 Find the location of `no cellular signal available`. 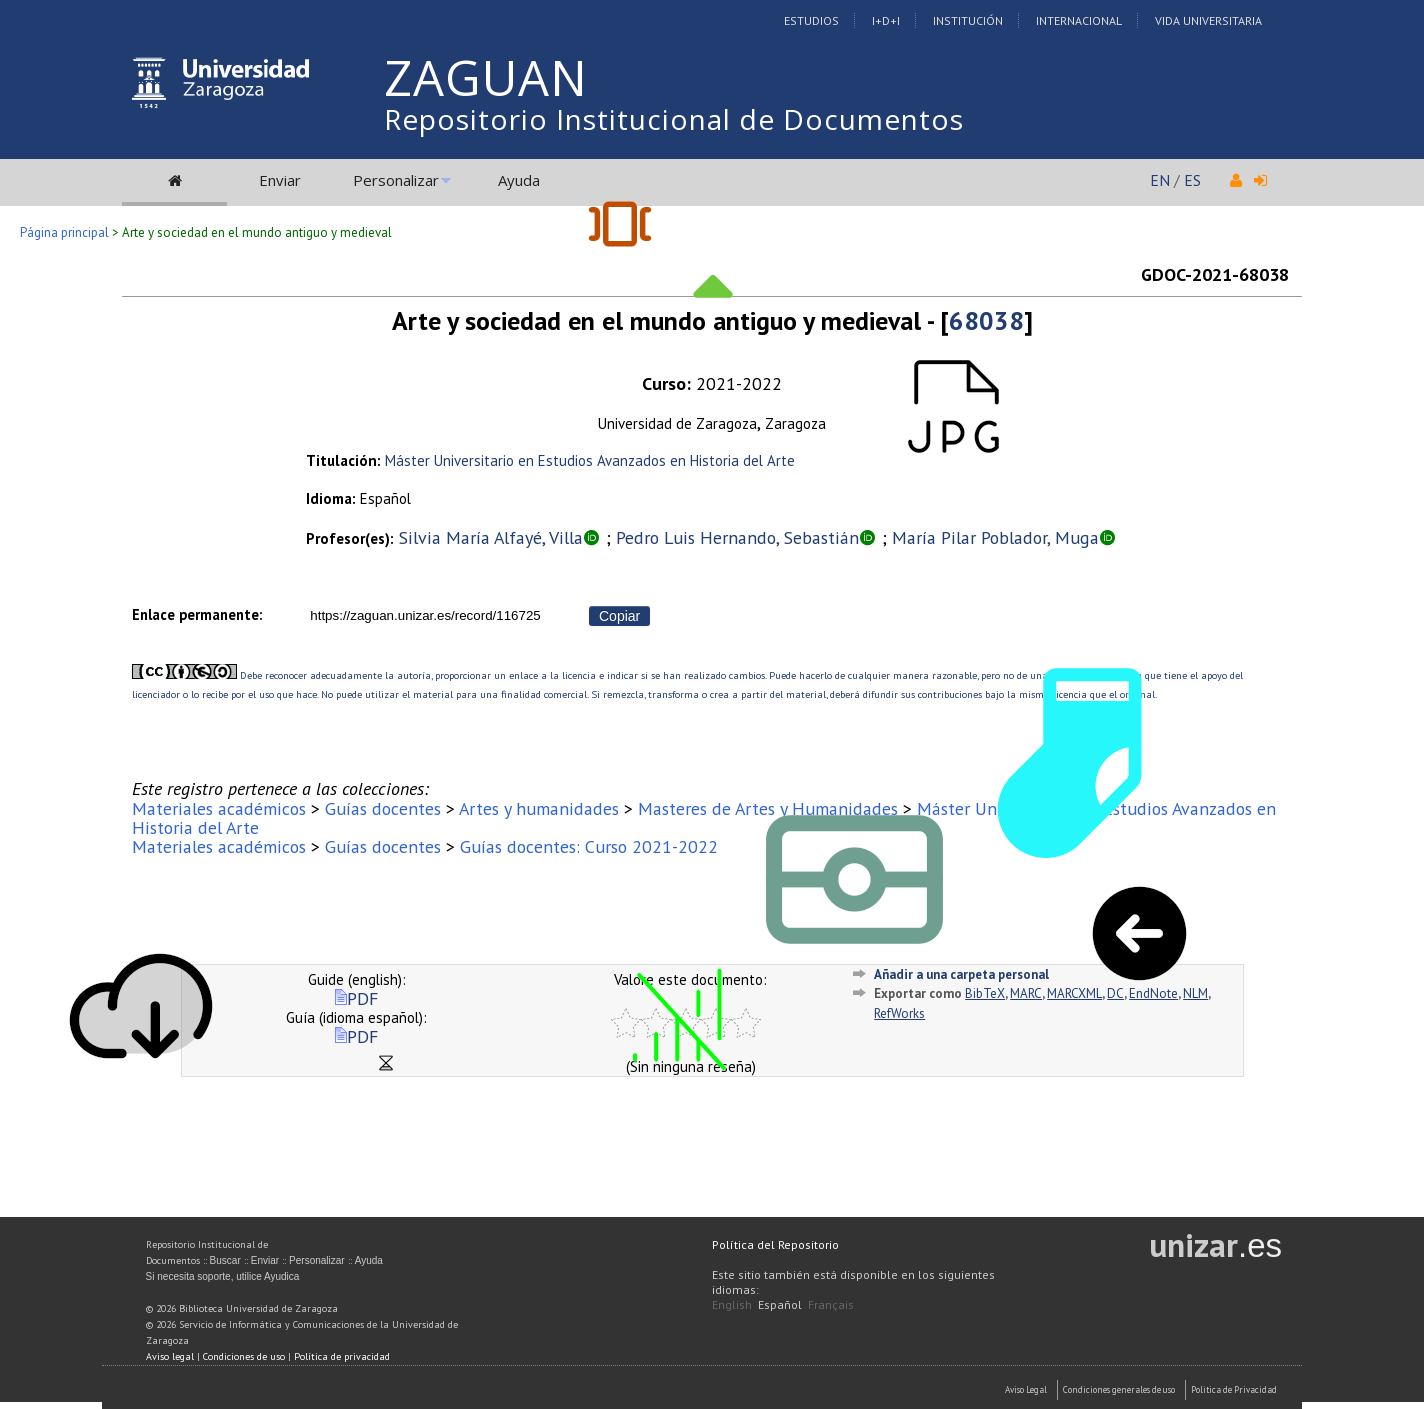

no cellular signal available is located at coordinates (681, 1021).